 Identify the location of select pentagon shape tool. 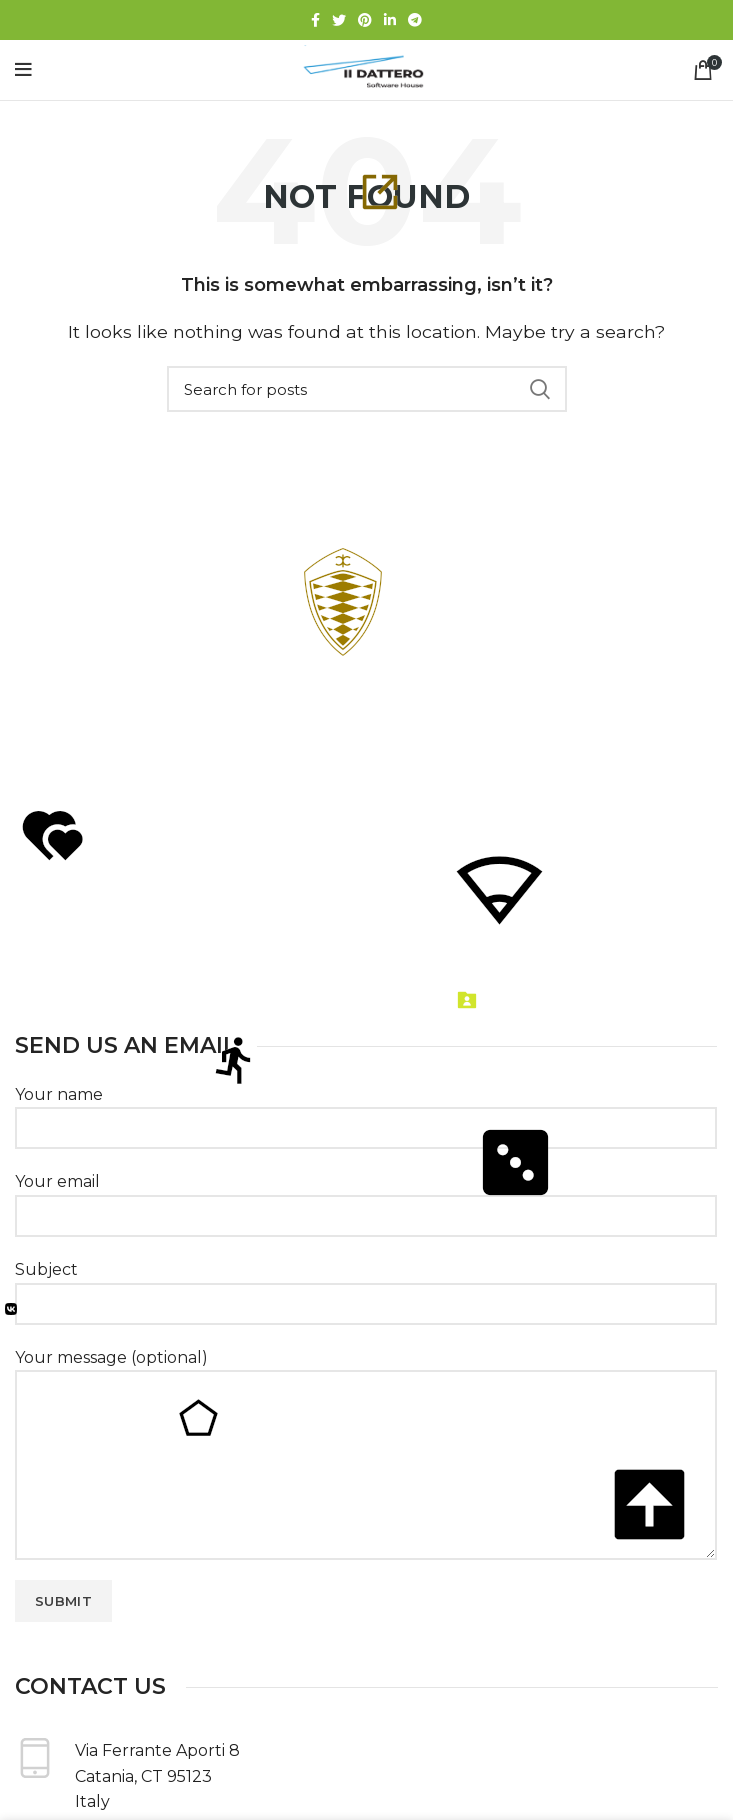
(198, 1419).